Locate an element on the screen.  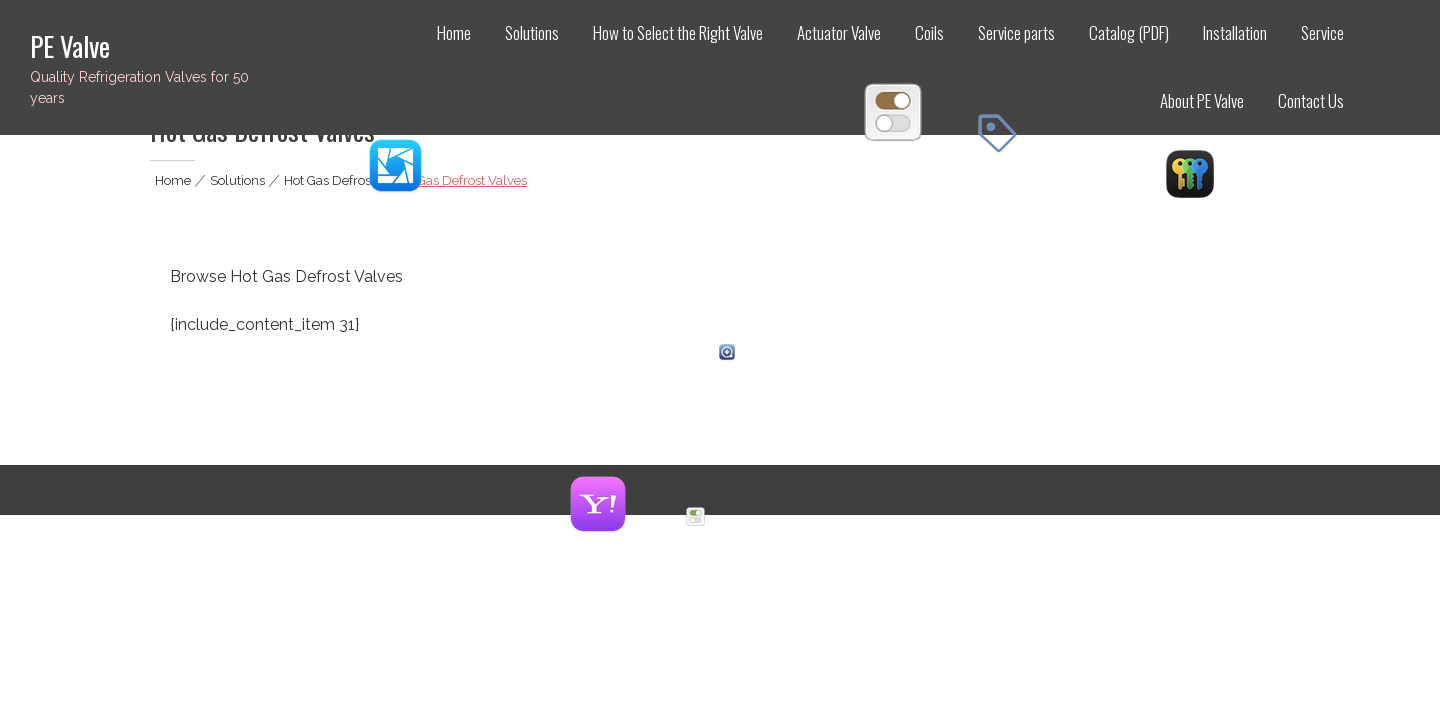
open Lens, a Kubernetes IDE for managing clusters is located at coordinates (395, 165).